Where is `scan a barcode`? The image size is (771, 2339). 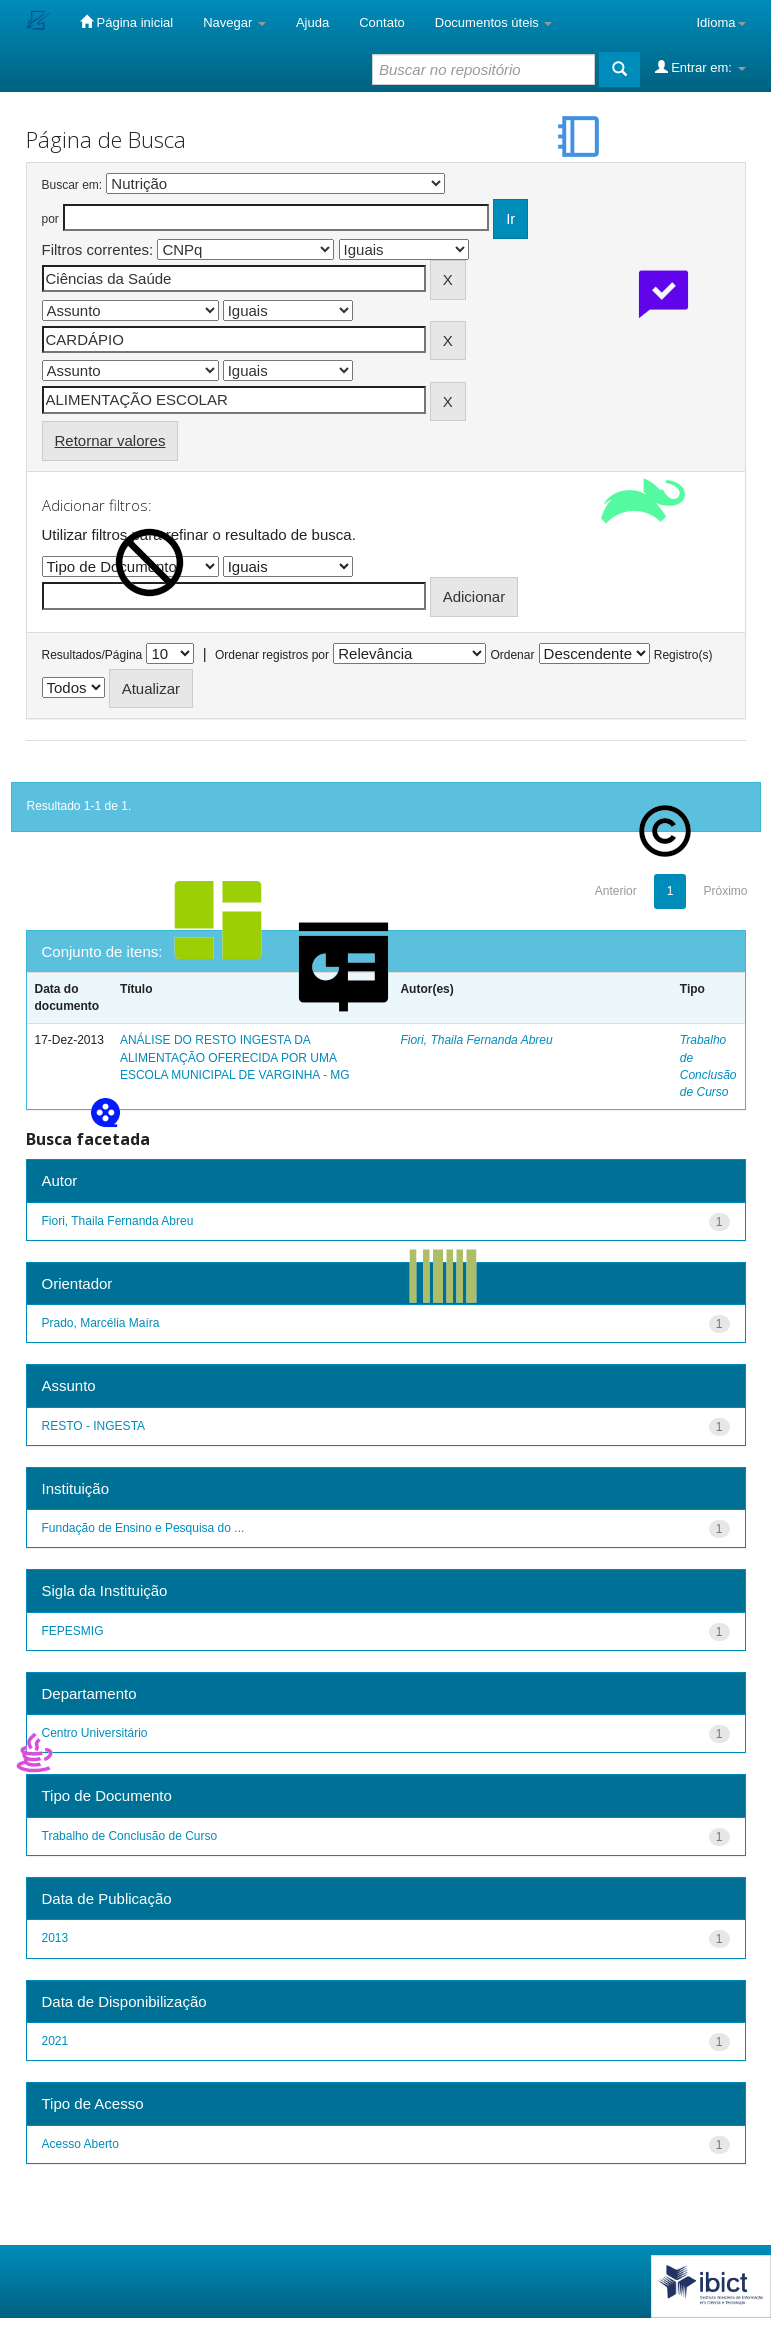 scan a barcode is located at coordinates (443, 1276).